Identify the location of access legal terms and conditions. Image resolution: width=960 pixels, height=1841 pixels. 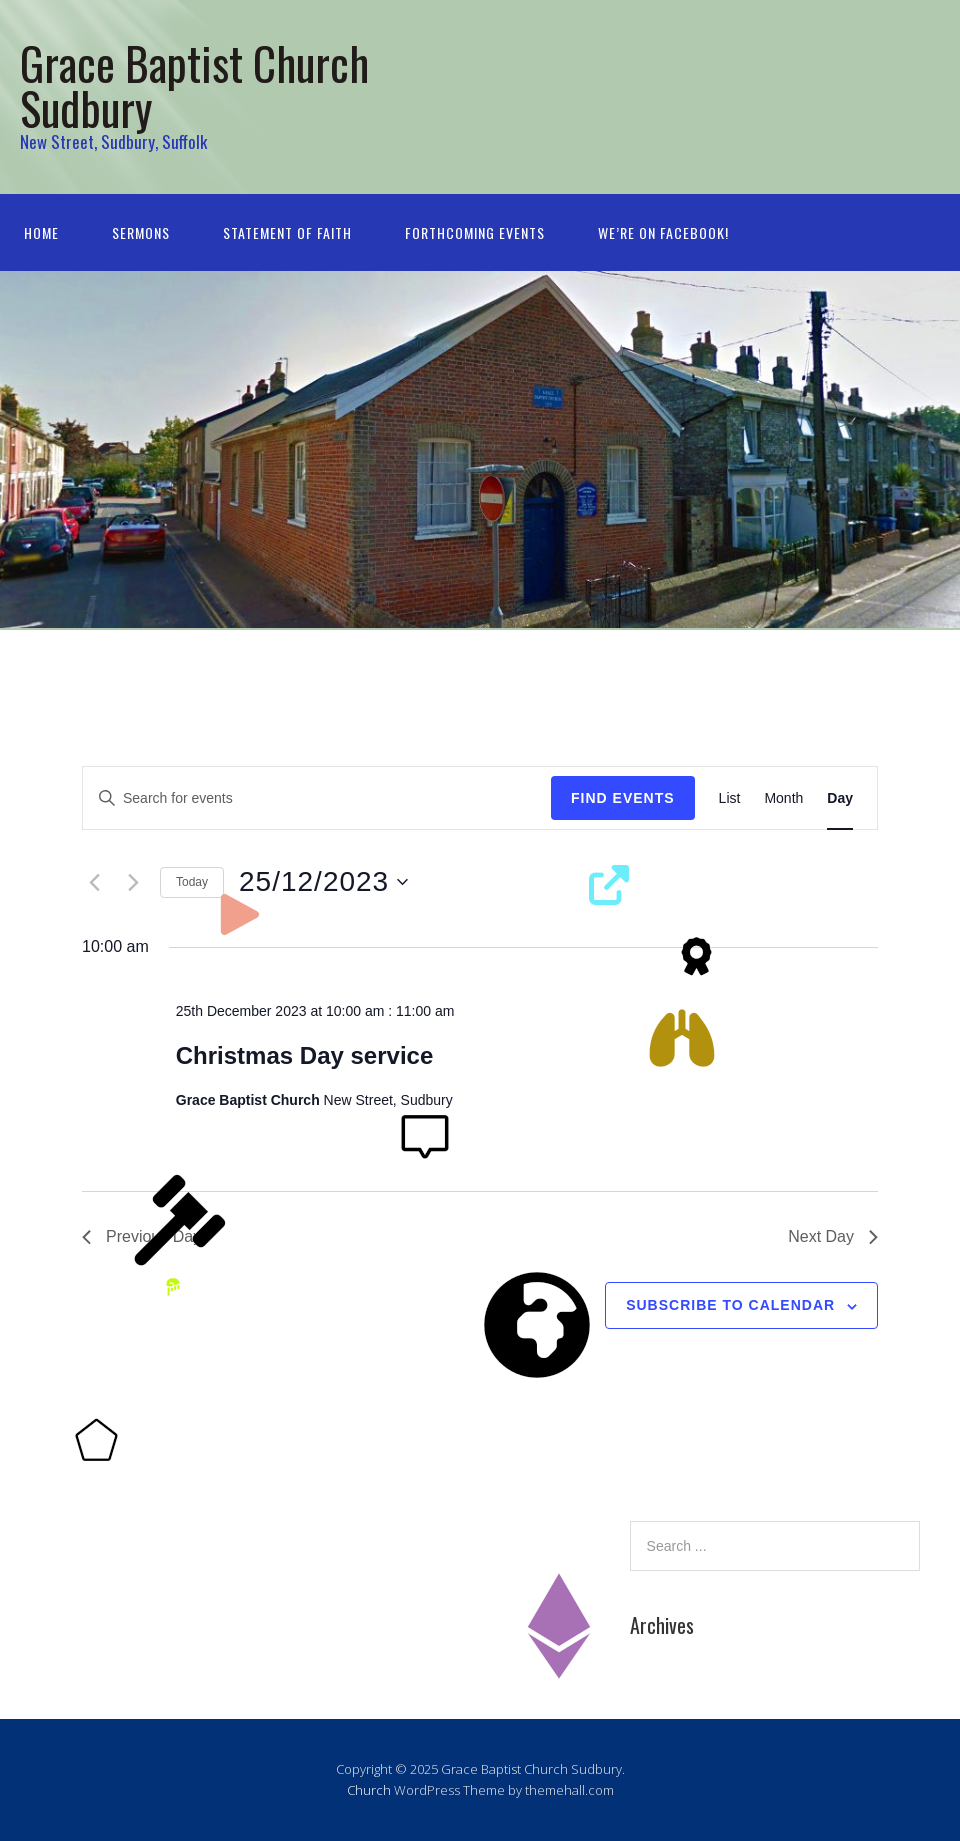
(177, 1223).